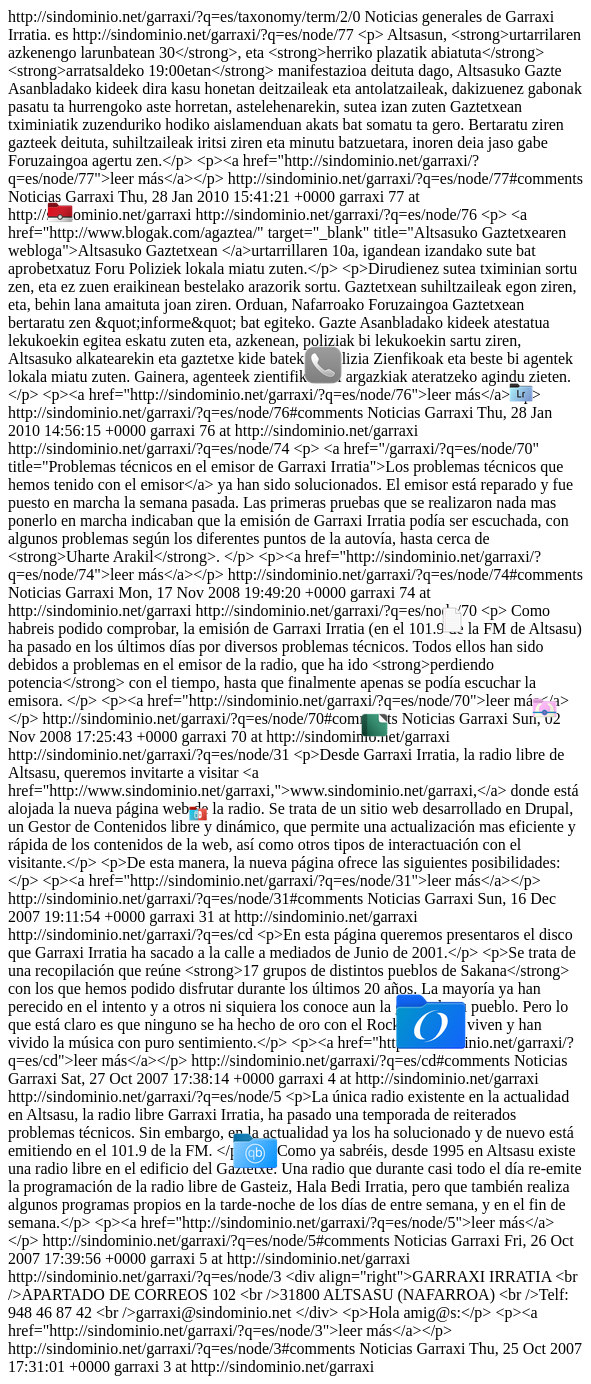 The height and width of the screenshot is (1384, 591). I want to click on open the phone app to make a call, so click(323, 365).